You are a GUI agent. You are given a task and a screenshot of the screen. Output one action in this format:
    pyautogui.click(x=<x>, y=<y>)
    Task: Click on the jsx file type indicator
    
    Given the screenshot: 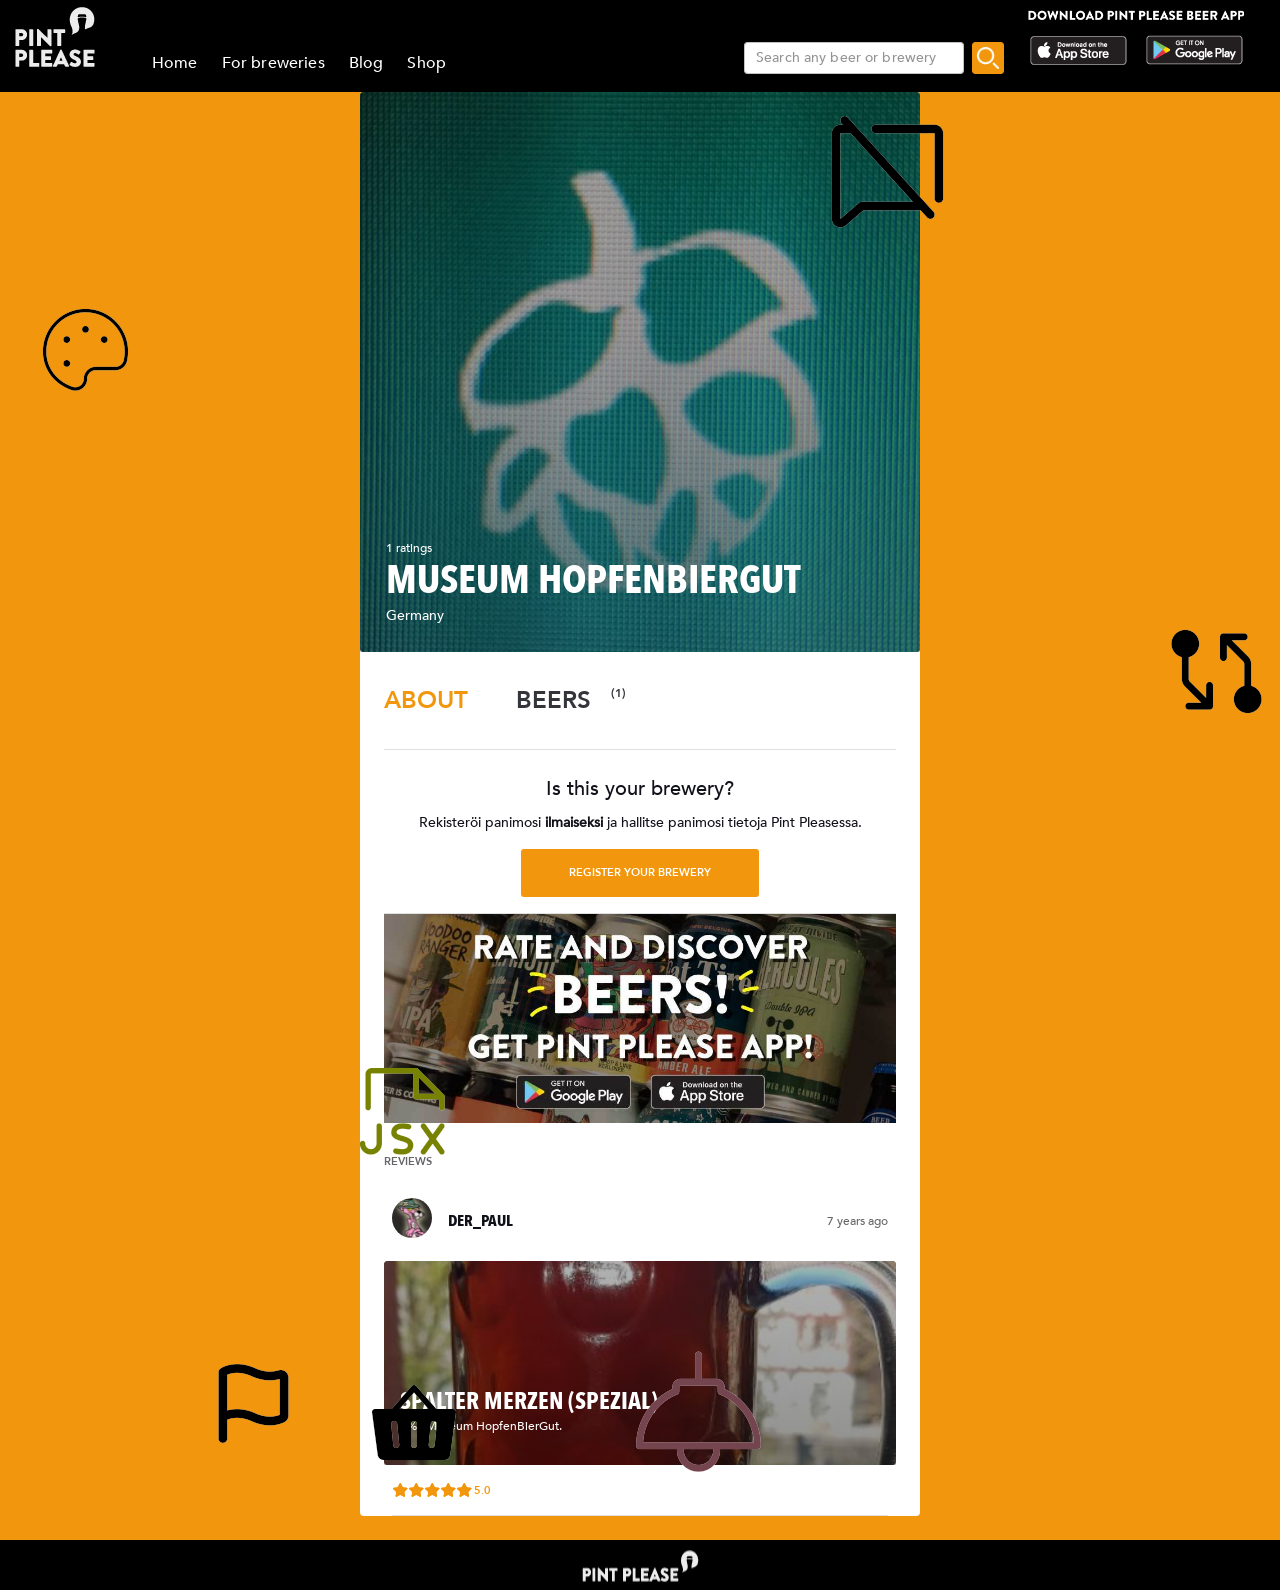 What is the action you would take?
    pyautogui.click(x=405, y=1115)
    